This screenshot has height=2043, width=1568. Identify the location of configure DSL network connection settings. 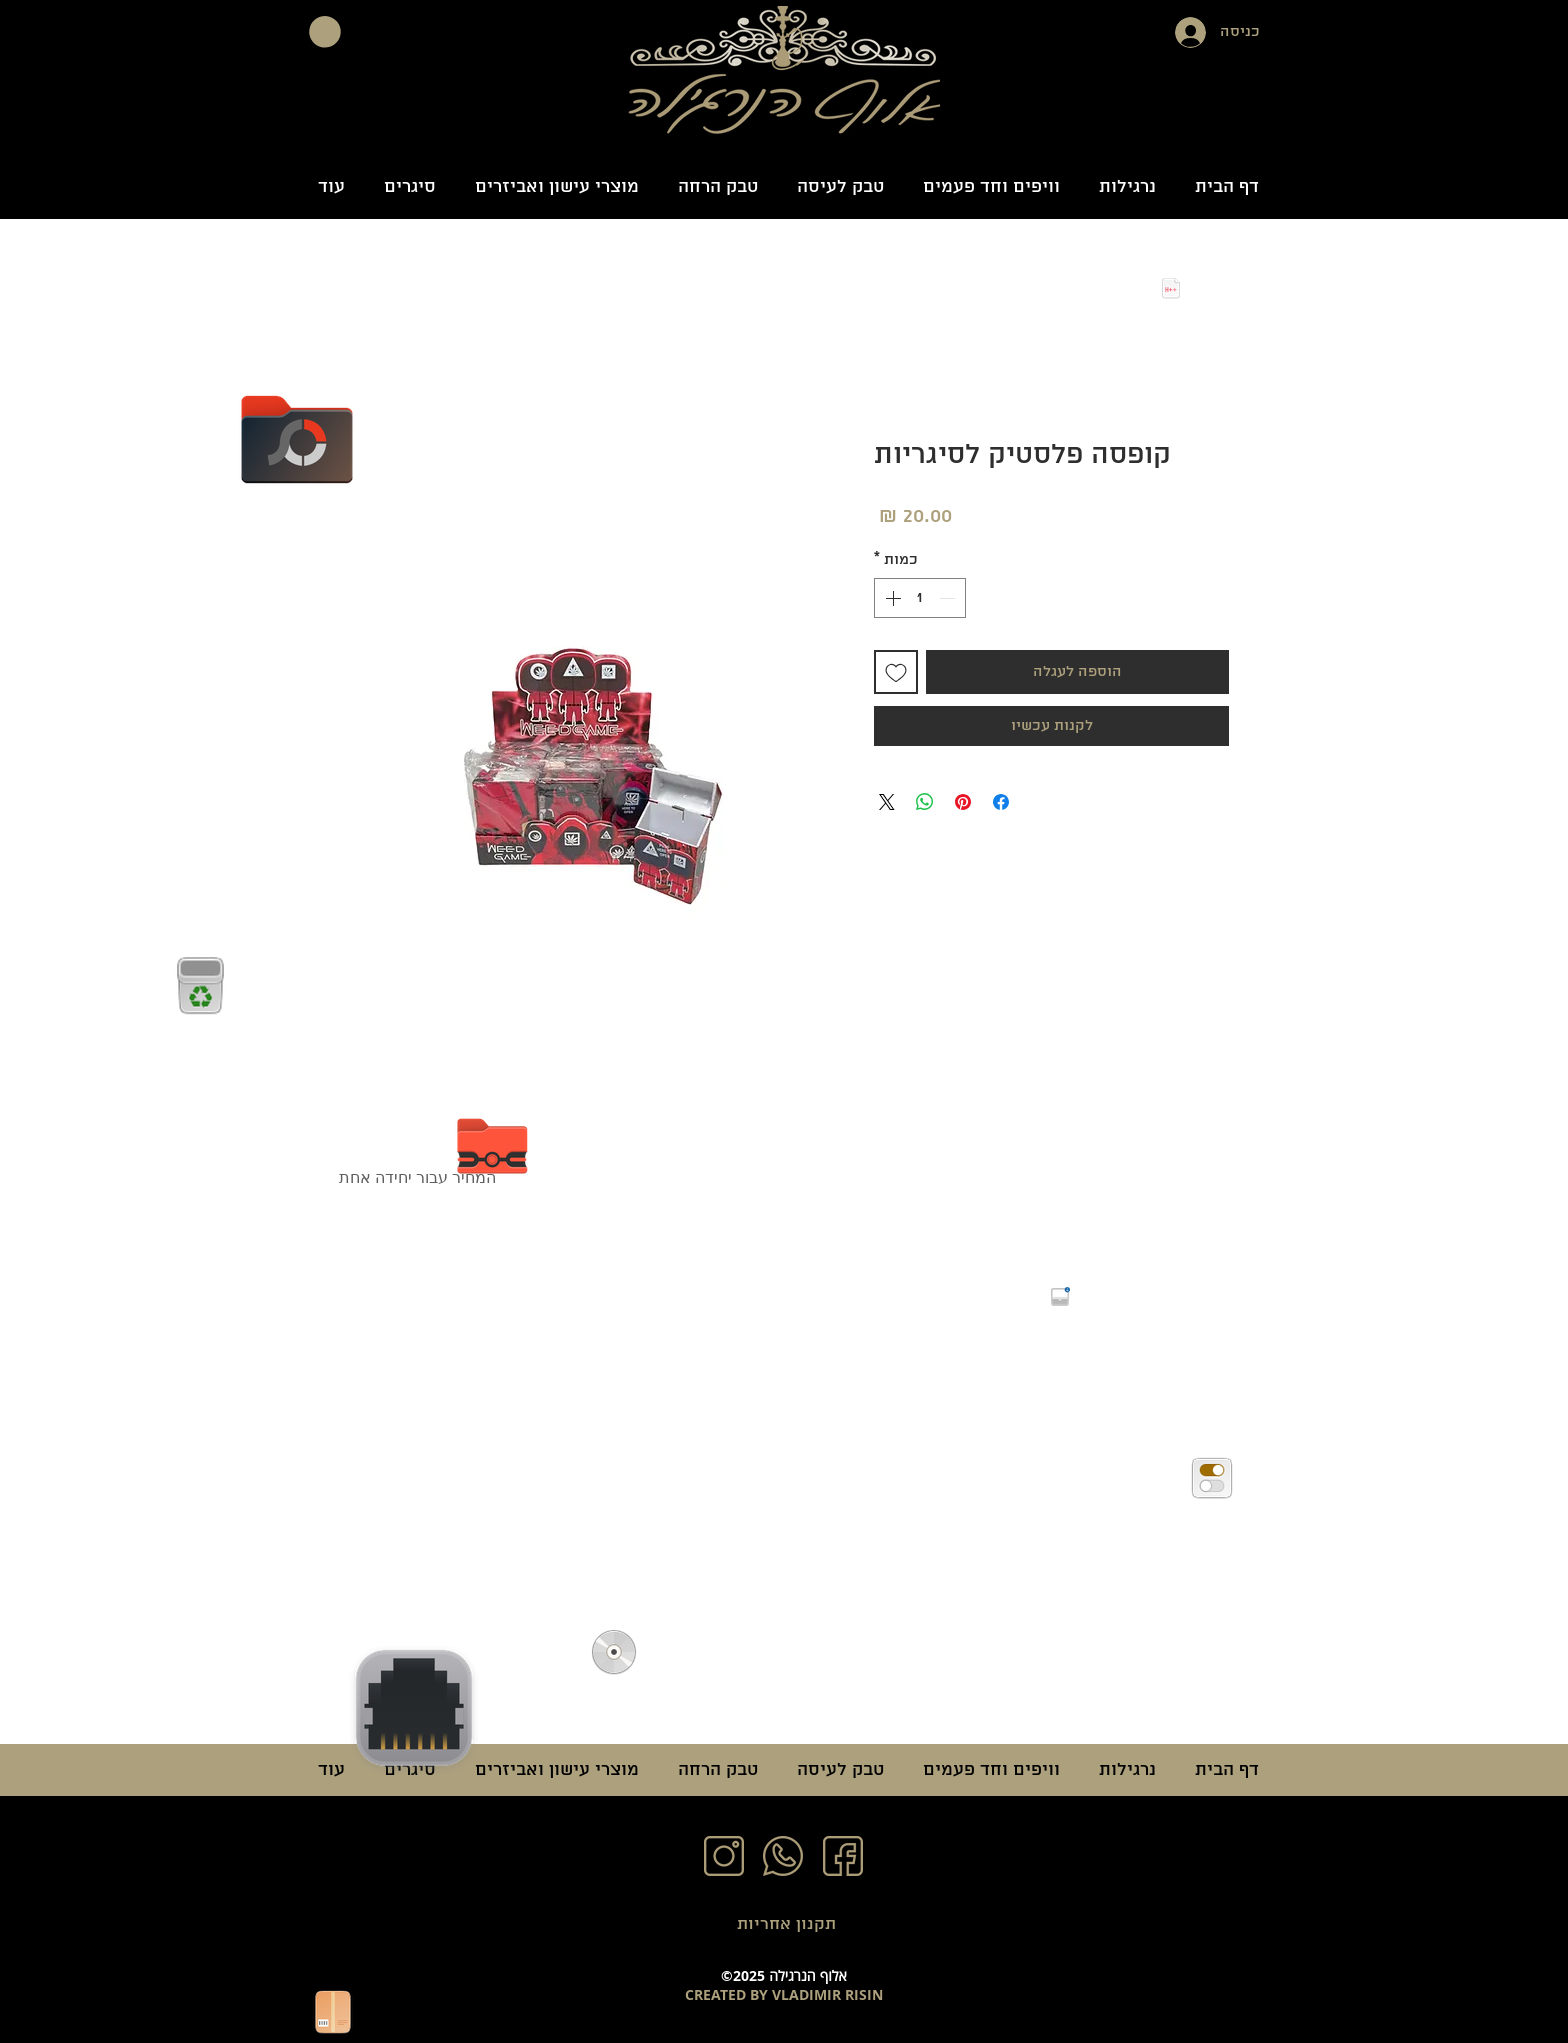
(414, 1710).